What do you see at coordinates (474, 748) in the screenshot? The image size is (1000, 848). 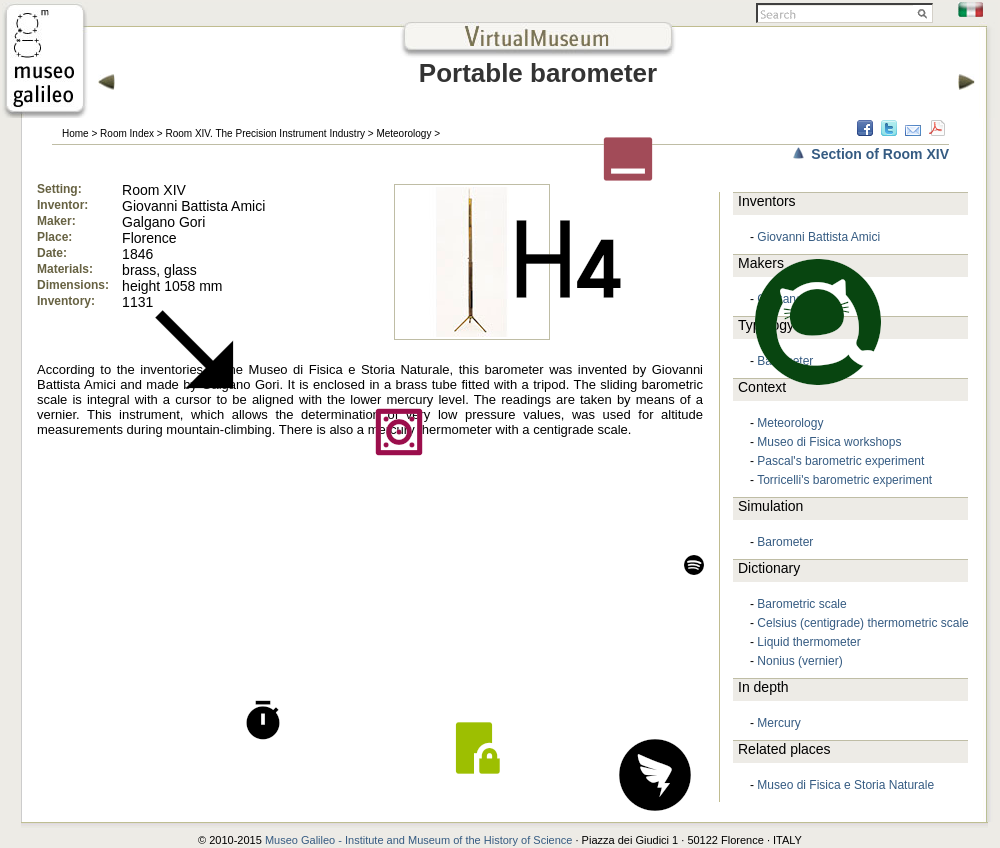 I see `indicates phone is locked or secured` at bounding box center [474, 748].